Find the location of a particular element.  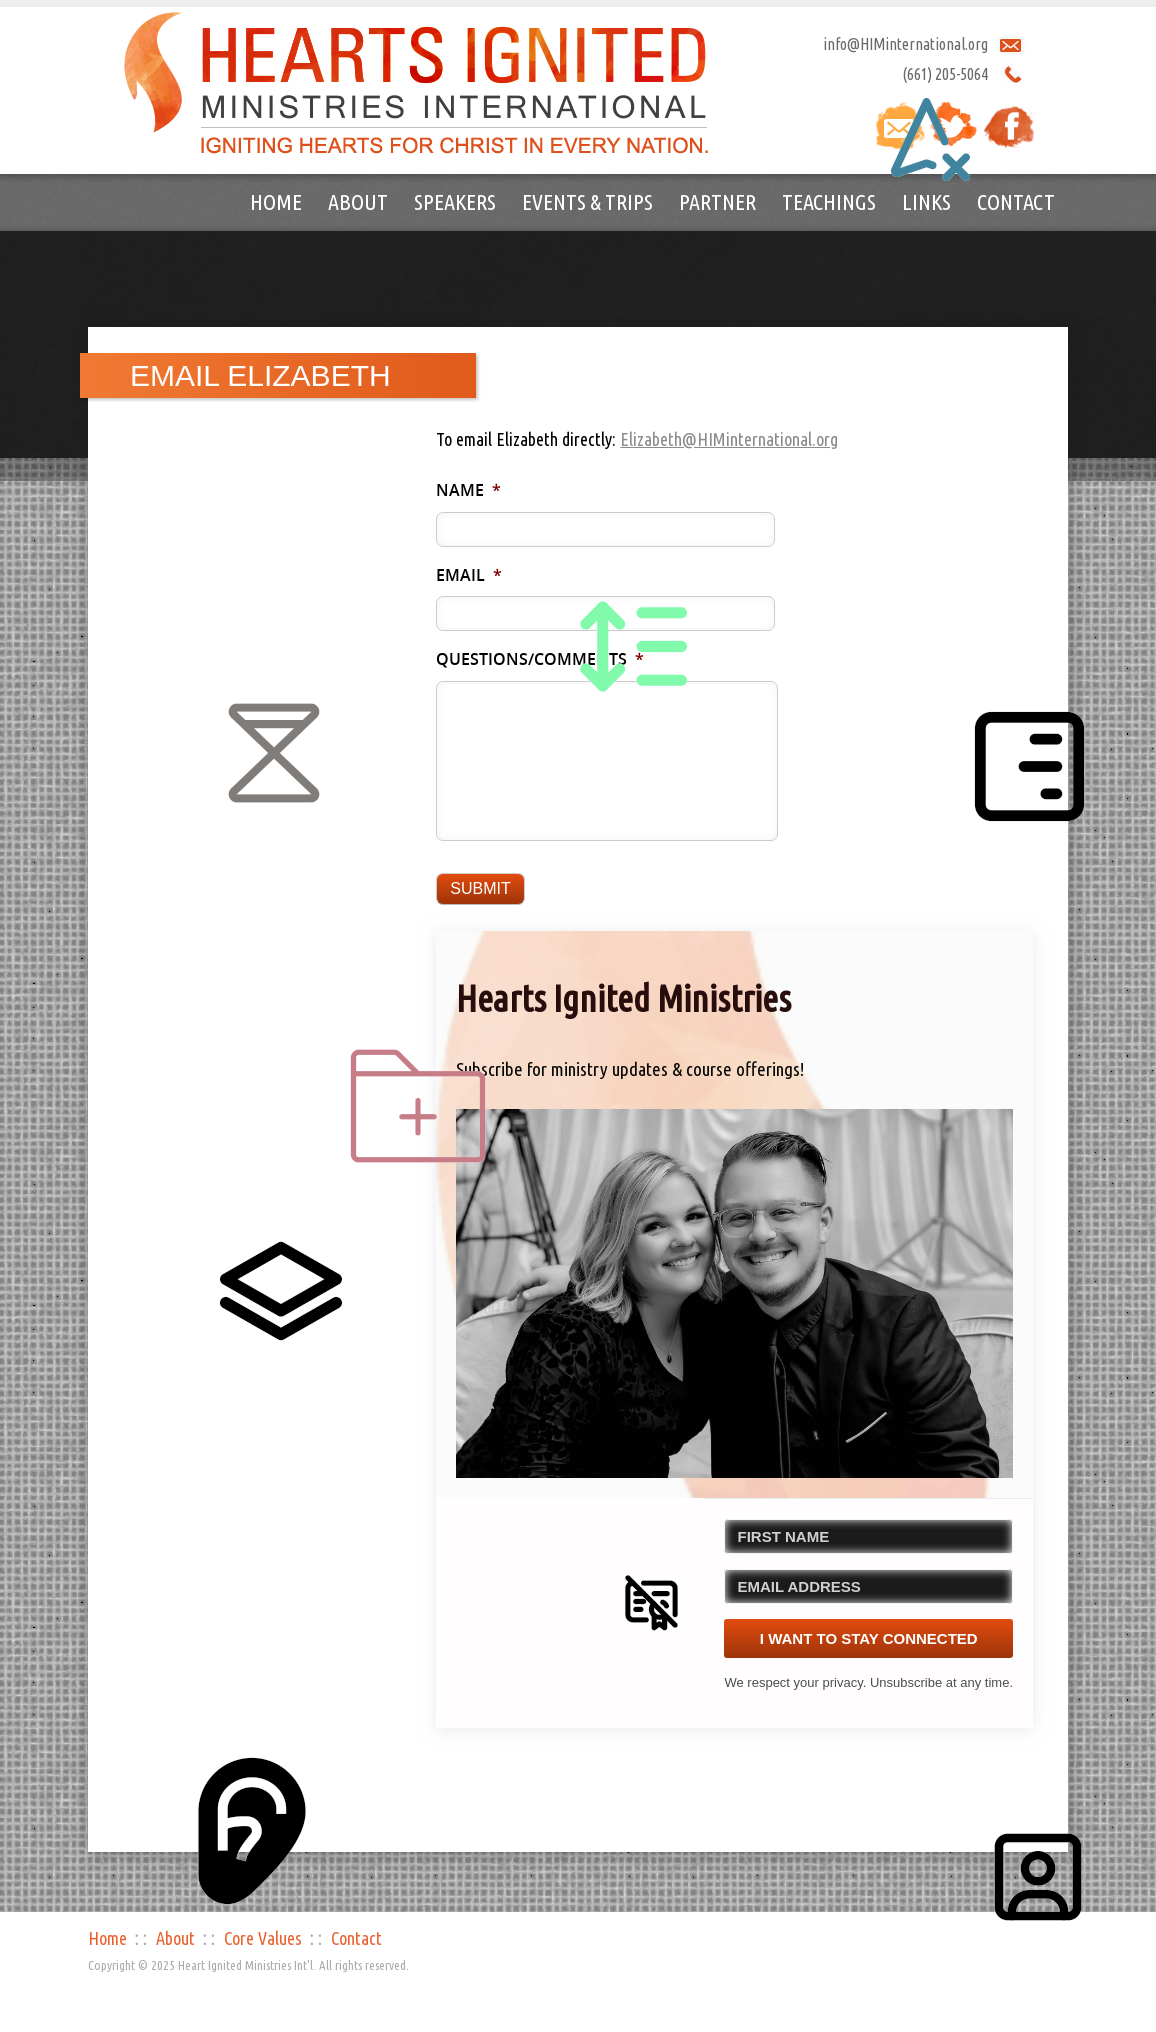

align content to the right with full height stretch is located at coordinates (1029, 766).